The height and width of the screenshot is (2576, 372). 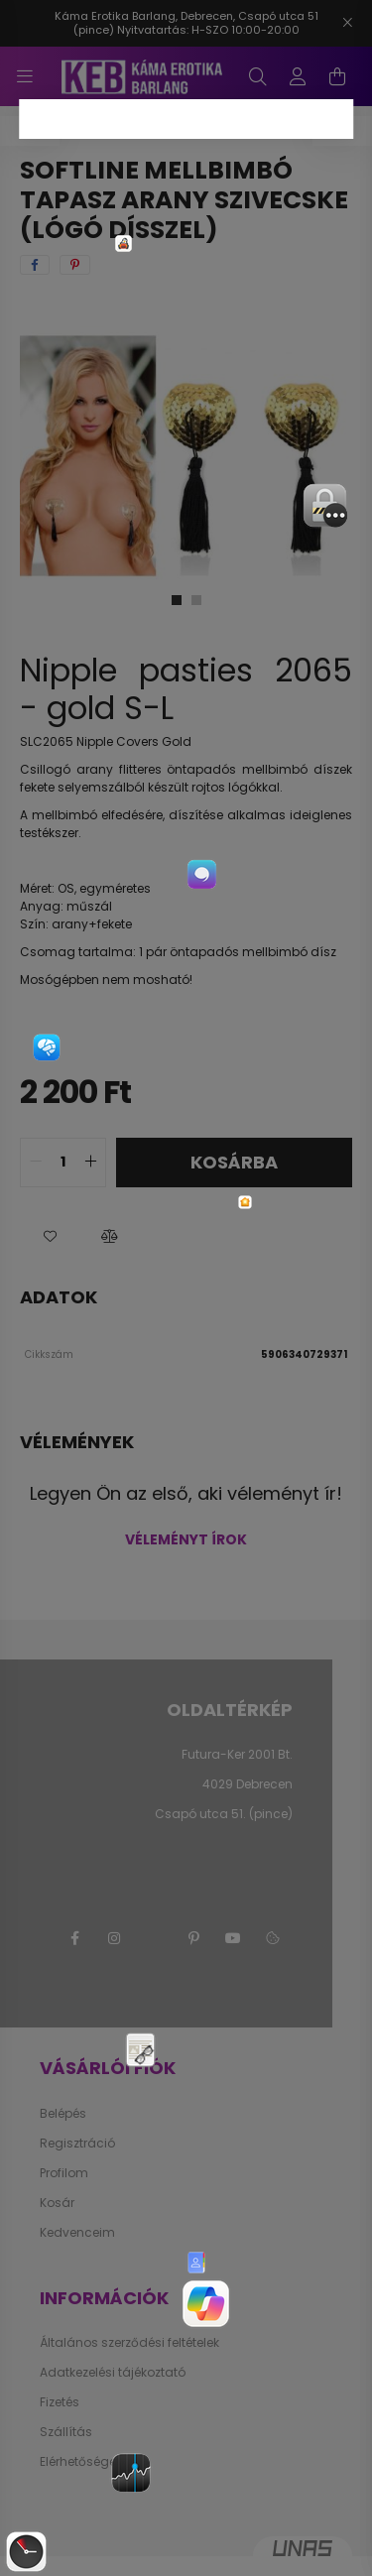 What do you see at coordinates (205, 2303) in the screenshot?
I see `open Microsoft Copilot AI assistant` at bounding box center [205, 2303].